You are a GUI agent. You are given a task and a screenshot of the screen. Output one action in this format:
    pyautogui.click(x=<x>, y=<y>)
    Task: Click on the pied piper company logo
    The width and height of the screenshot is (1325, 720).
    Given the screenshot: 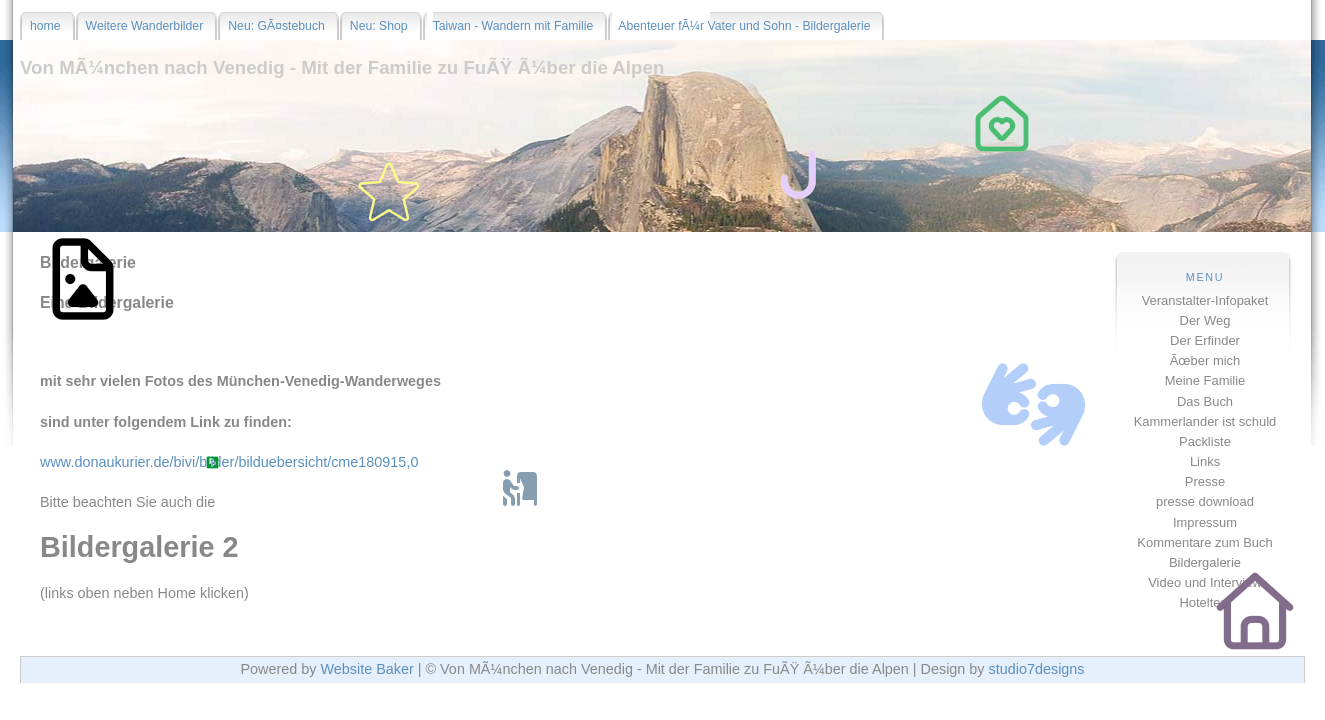 What is the action you would take?
    pyautogui.click(x=212, y=462)
    